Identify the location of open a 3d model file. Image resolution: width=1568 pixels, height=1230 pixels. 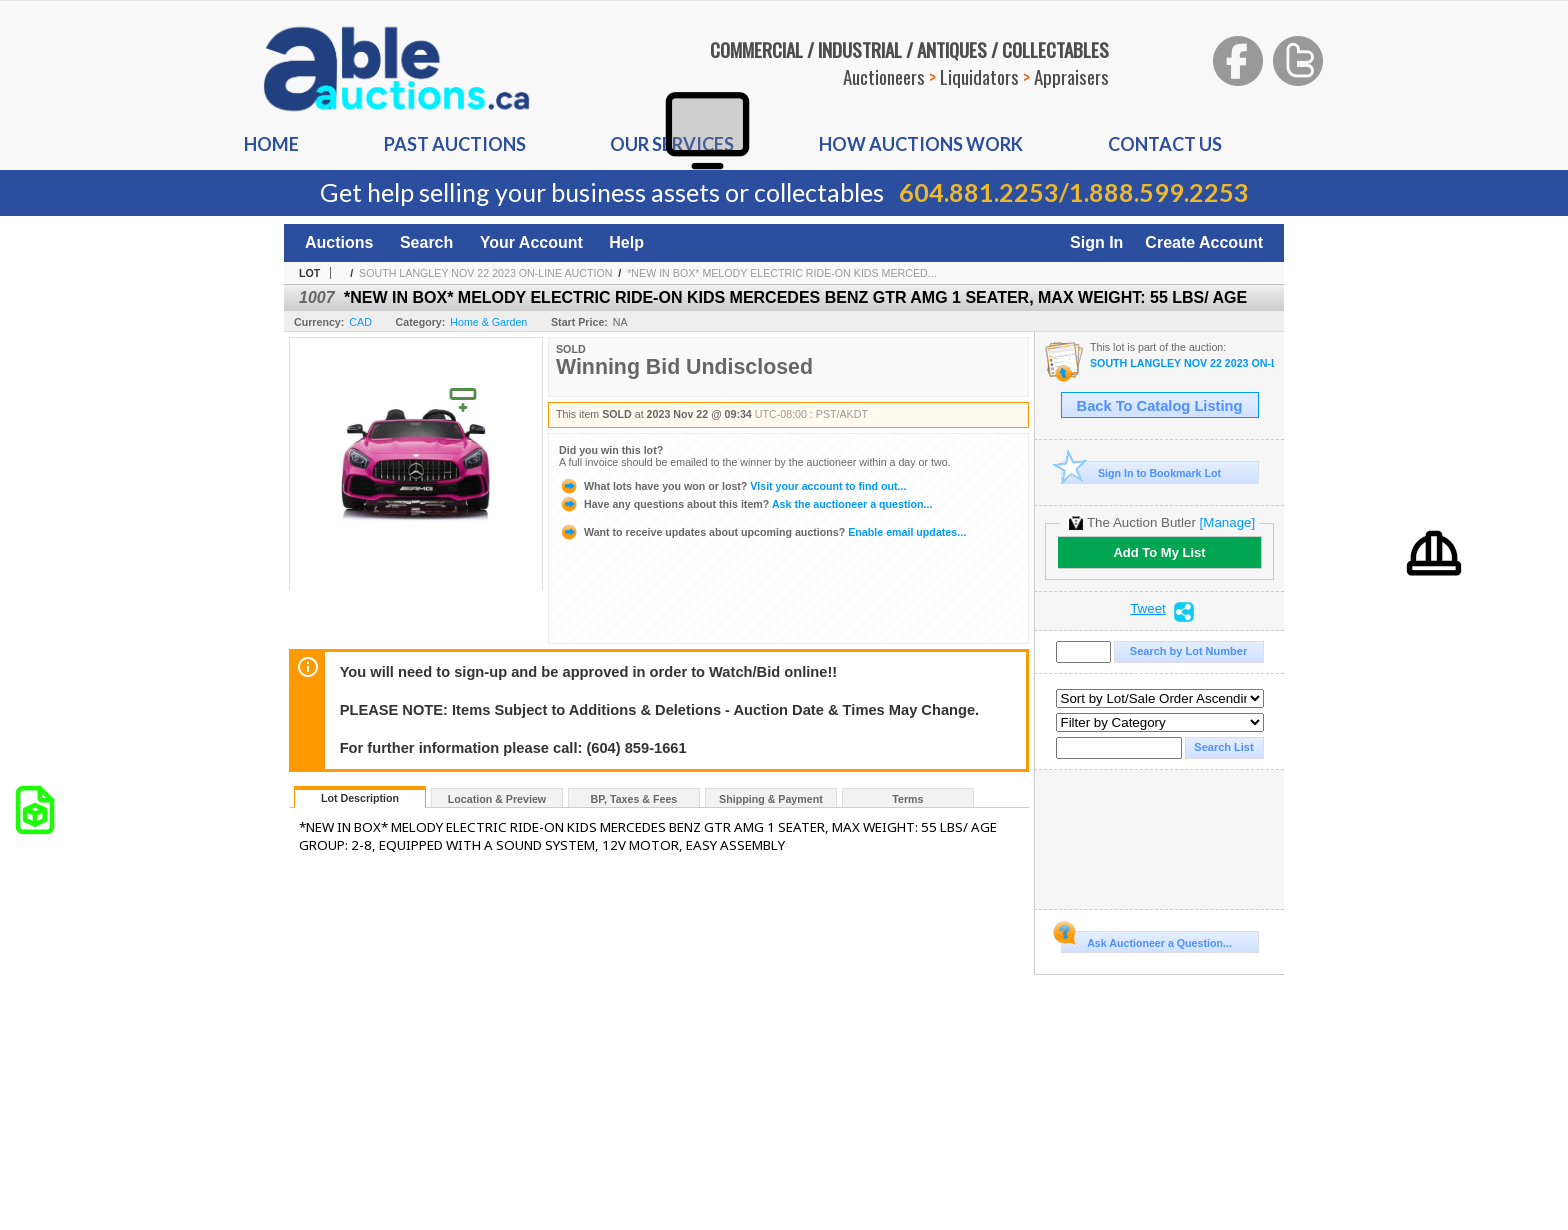
(35, 810).